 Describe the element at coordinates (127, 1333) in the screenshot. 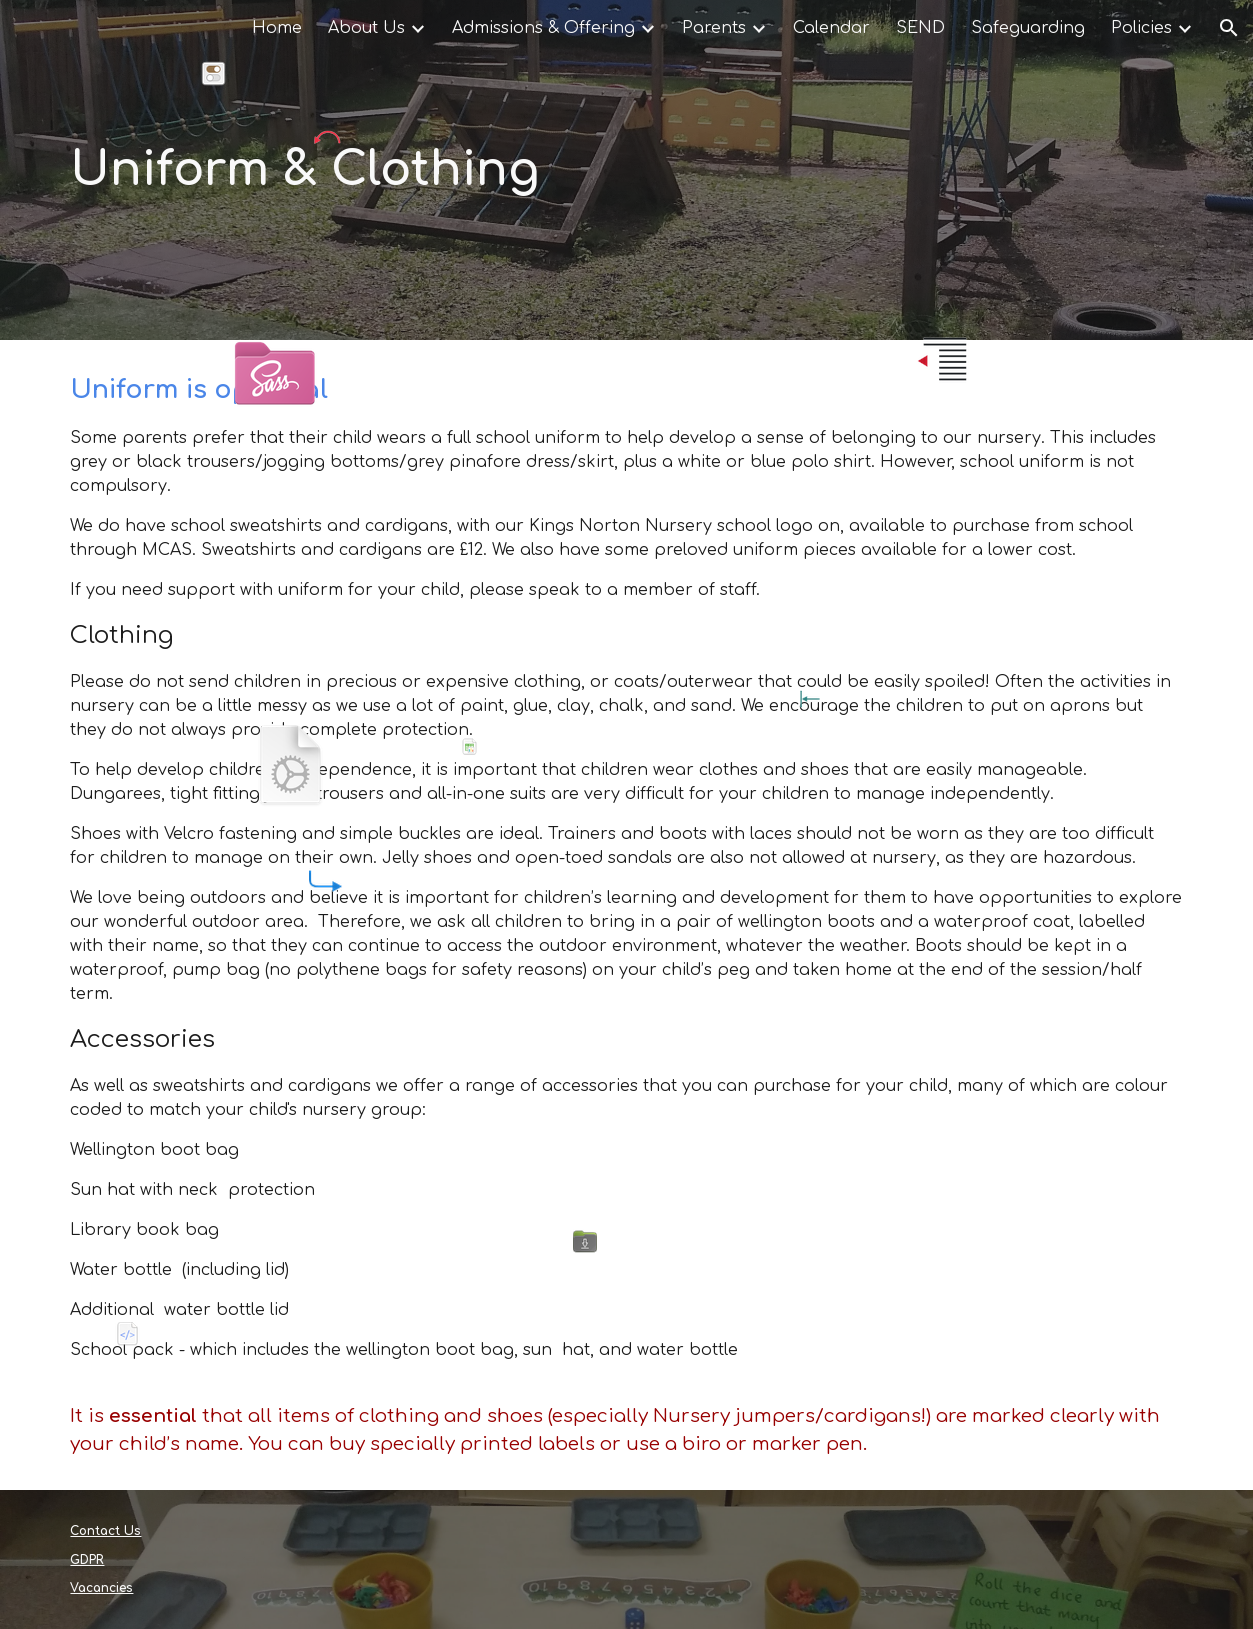

I see `an HTML or code file` at that location.